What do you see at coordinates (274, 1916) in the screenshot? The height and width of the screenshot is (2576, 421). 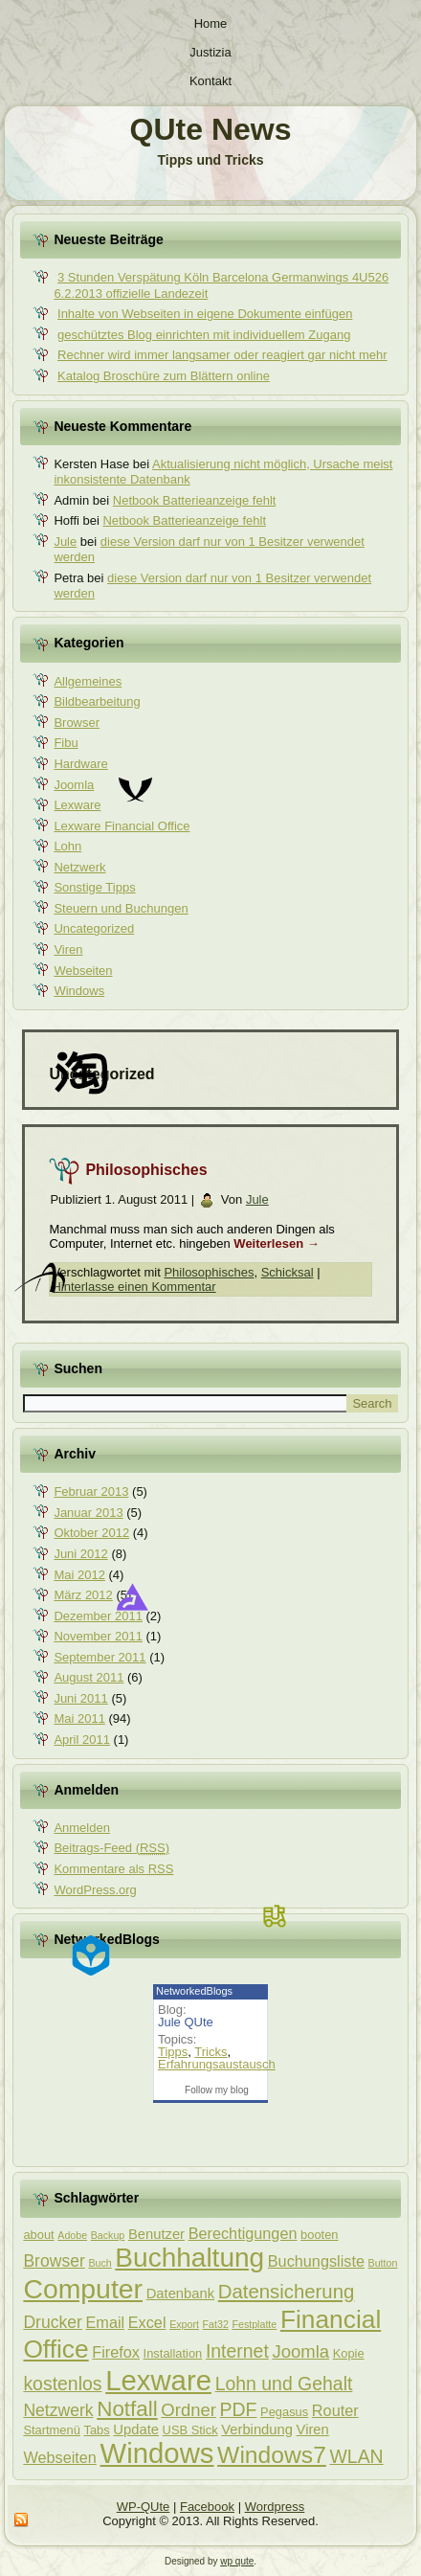 I see `order food delivery` at bounding box center [274, 1916].